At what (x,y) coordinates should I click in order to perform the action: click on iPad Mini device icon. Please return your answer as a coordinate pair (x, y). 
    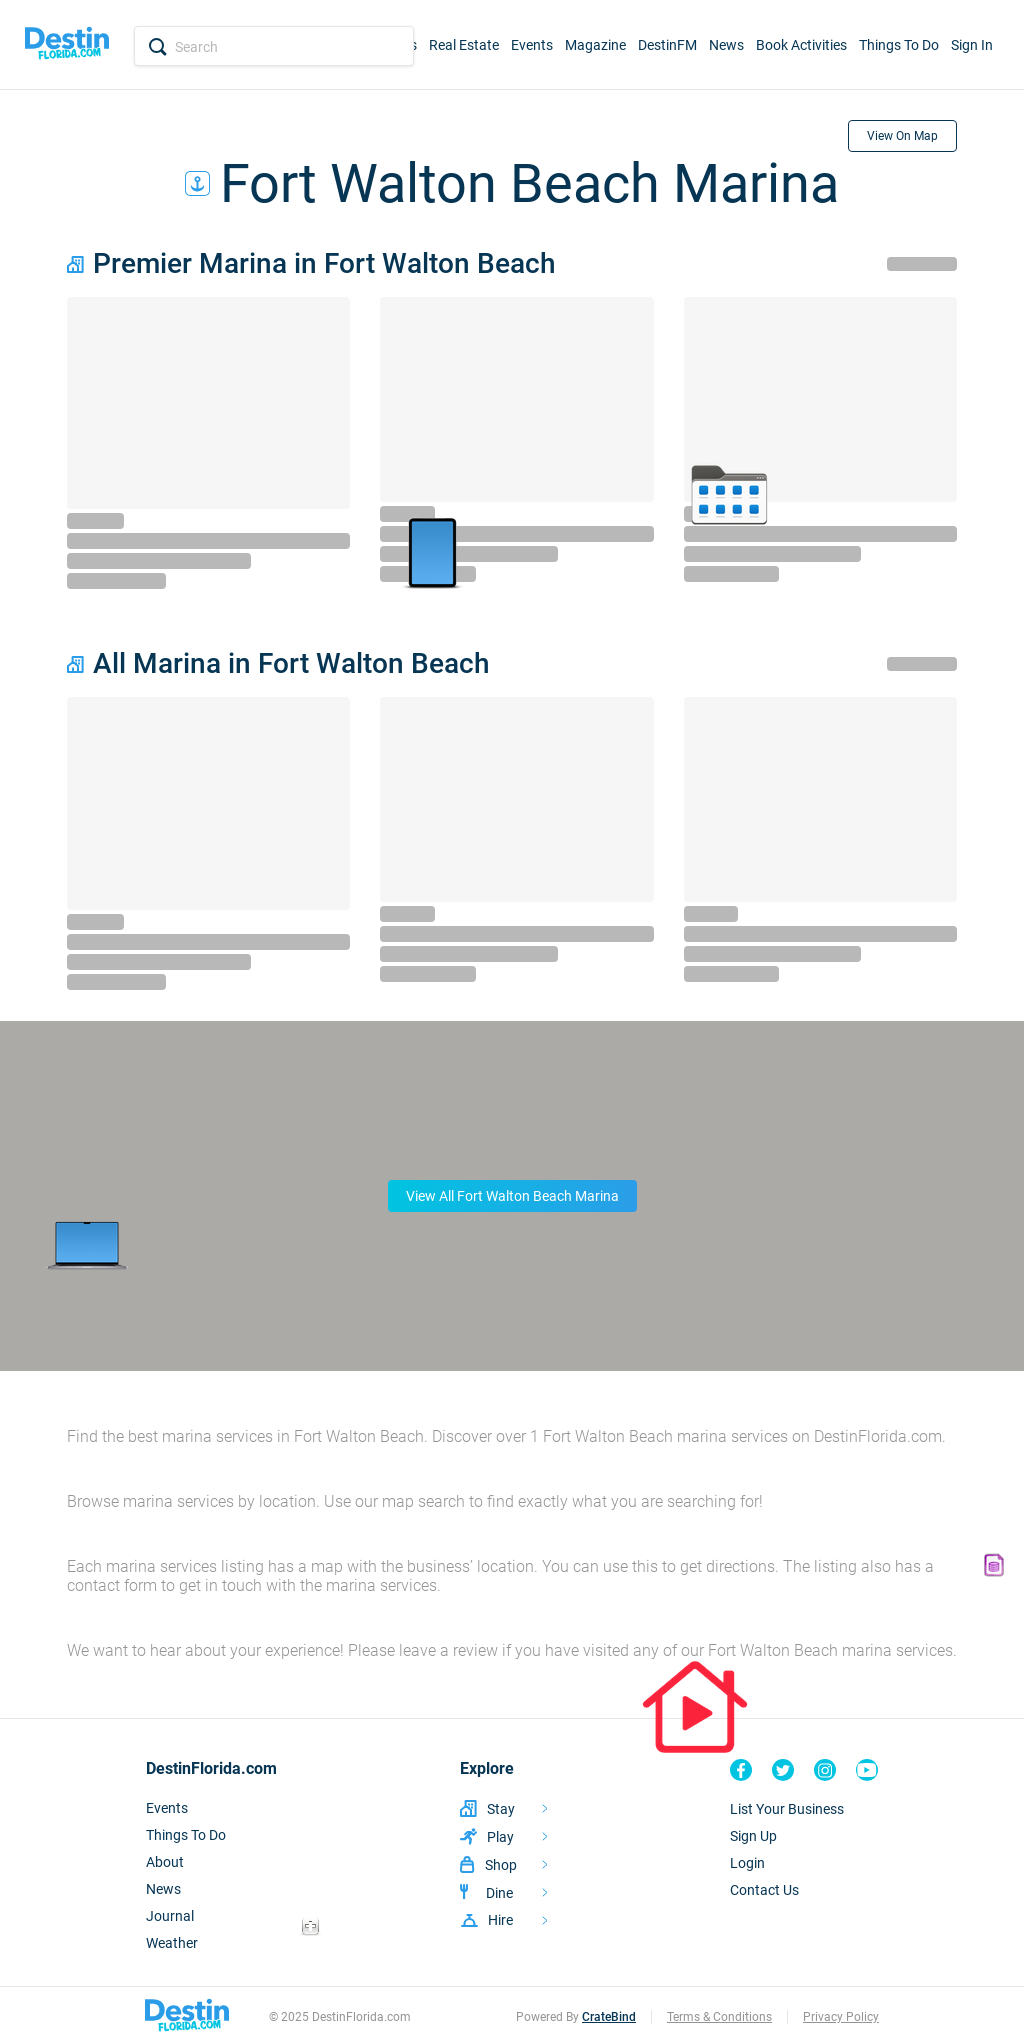
    Looking at the image, I should click on (432, 545).